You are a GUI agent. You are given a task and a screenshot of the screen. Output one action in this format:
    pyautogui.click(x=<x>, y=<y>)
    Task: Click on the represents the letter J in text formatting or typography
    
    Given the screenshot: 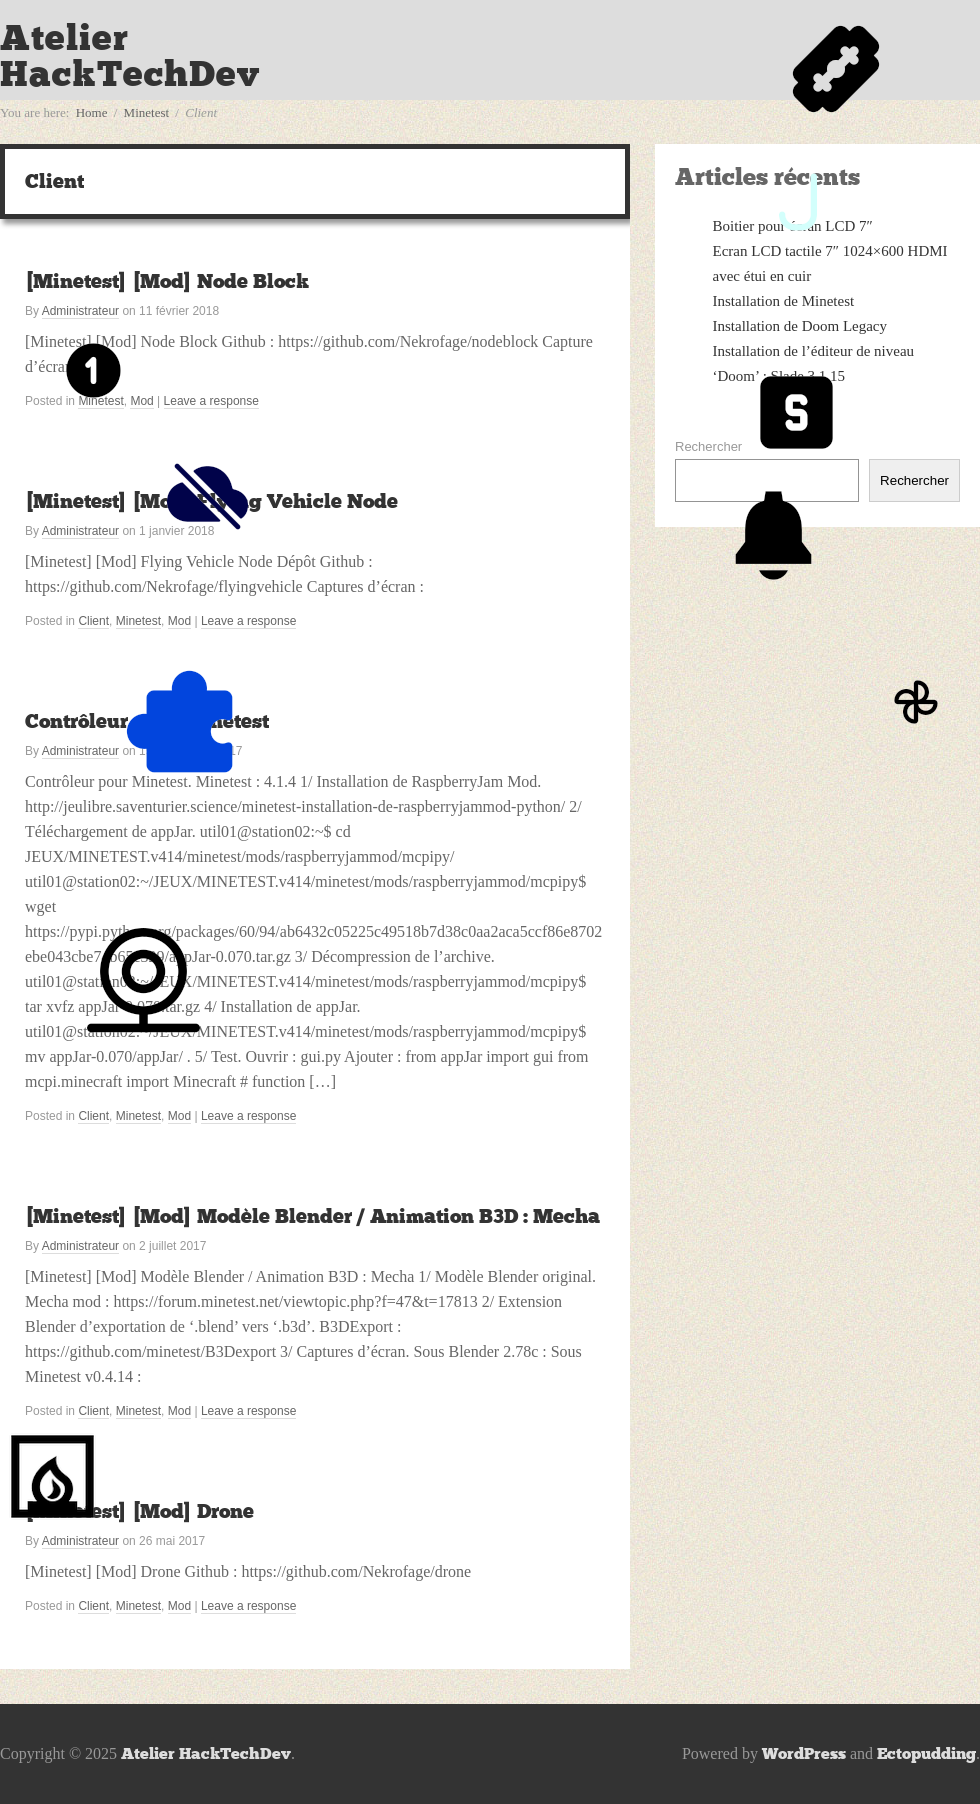 What is the action you would take?
    pyautogui.click(x=798, y=202)
    